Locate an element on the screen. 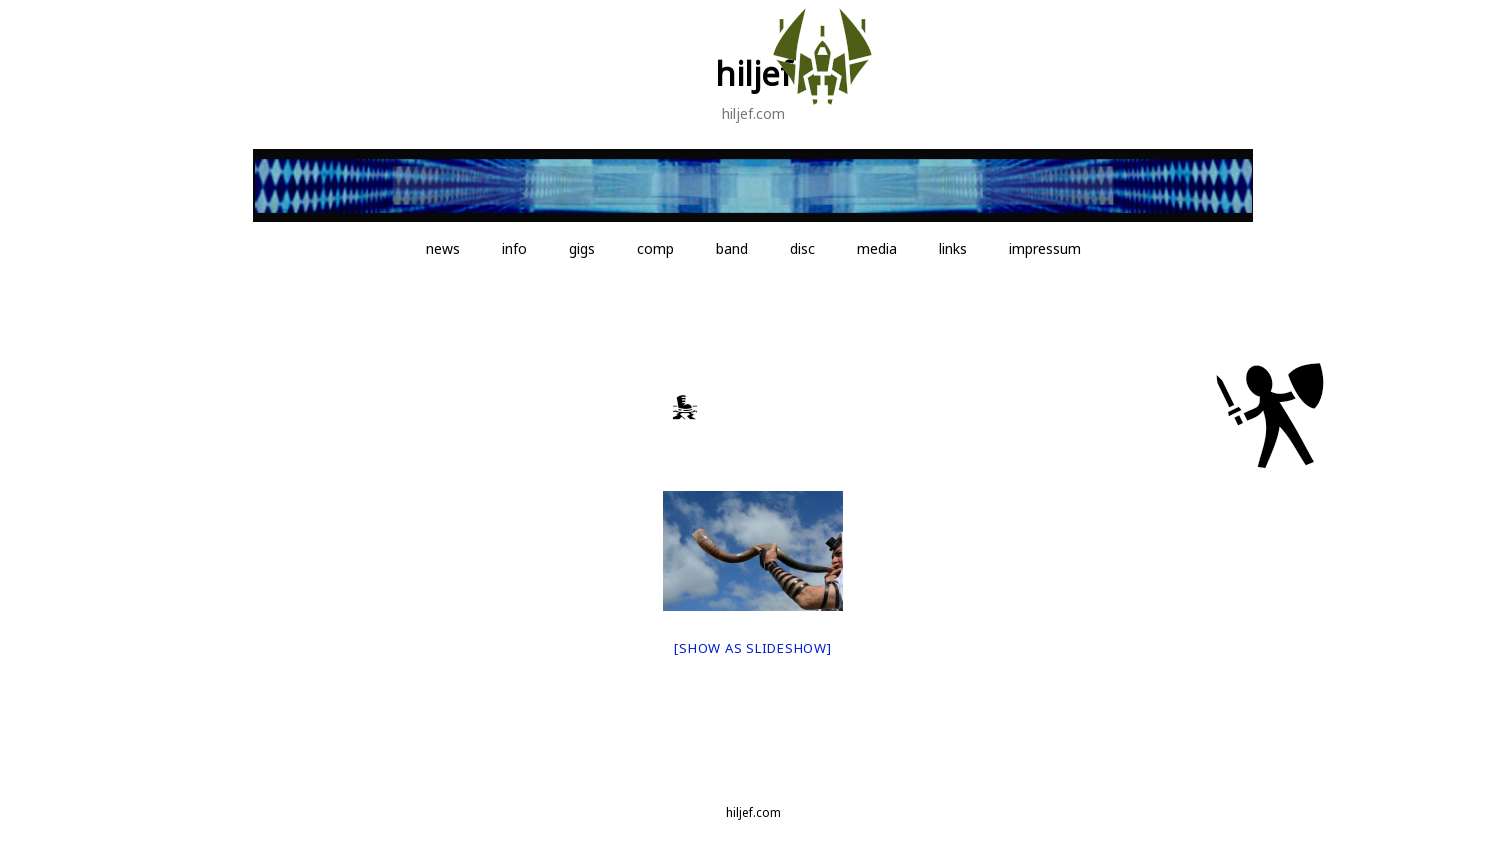 The height and width of the screenshot is (866, 1506). activate ground slam ability is located at coordinates (685, 407).